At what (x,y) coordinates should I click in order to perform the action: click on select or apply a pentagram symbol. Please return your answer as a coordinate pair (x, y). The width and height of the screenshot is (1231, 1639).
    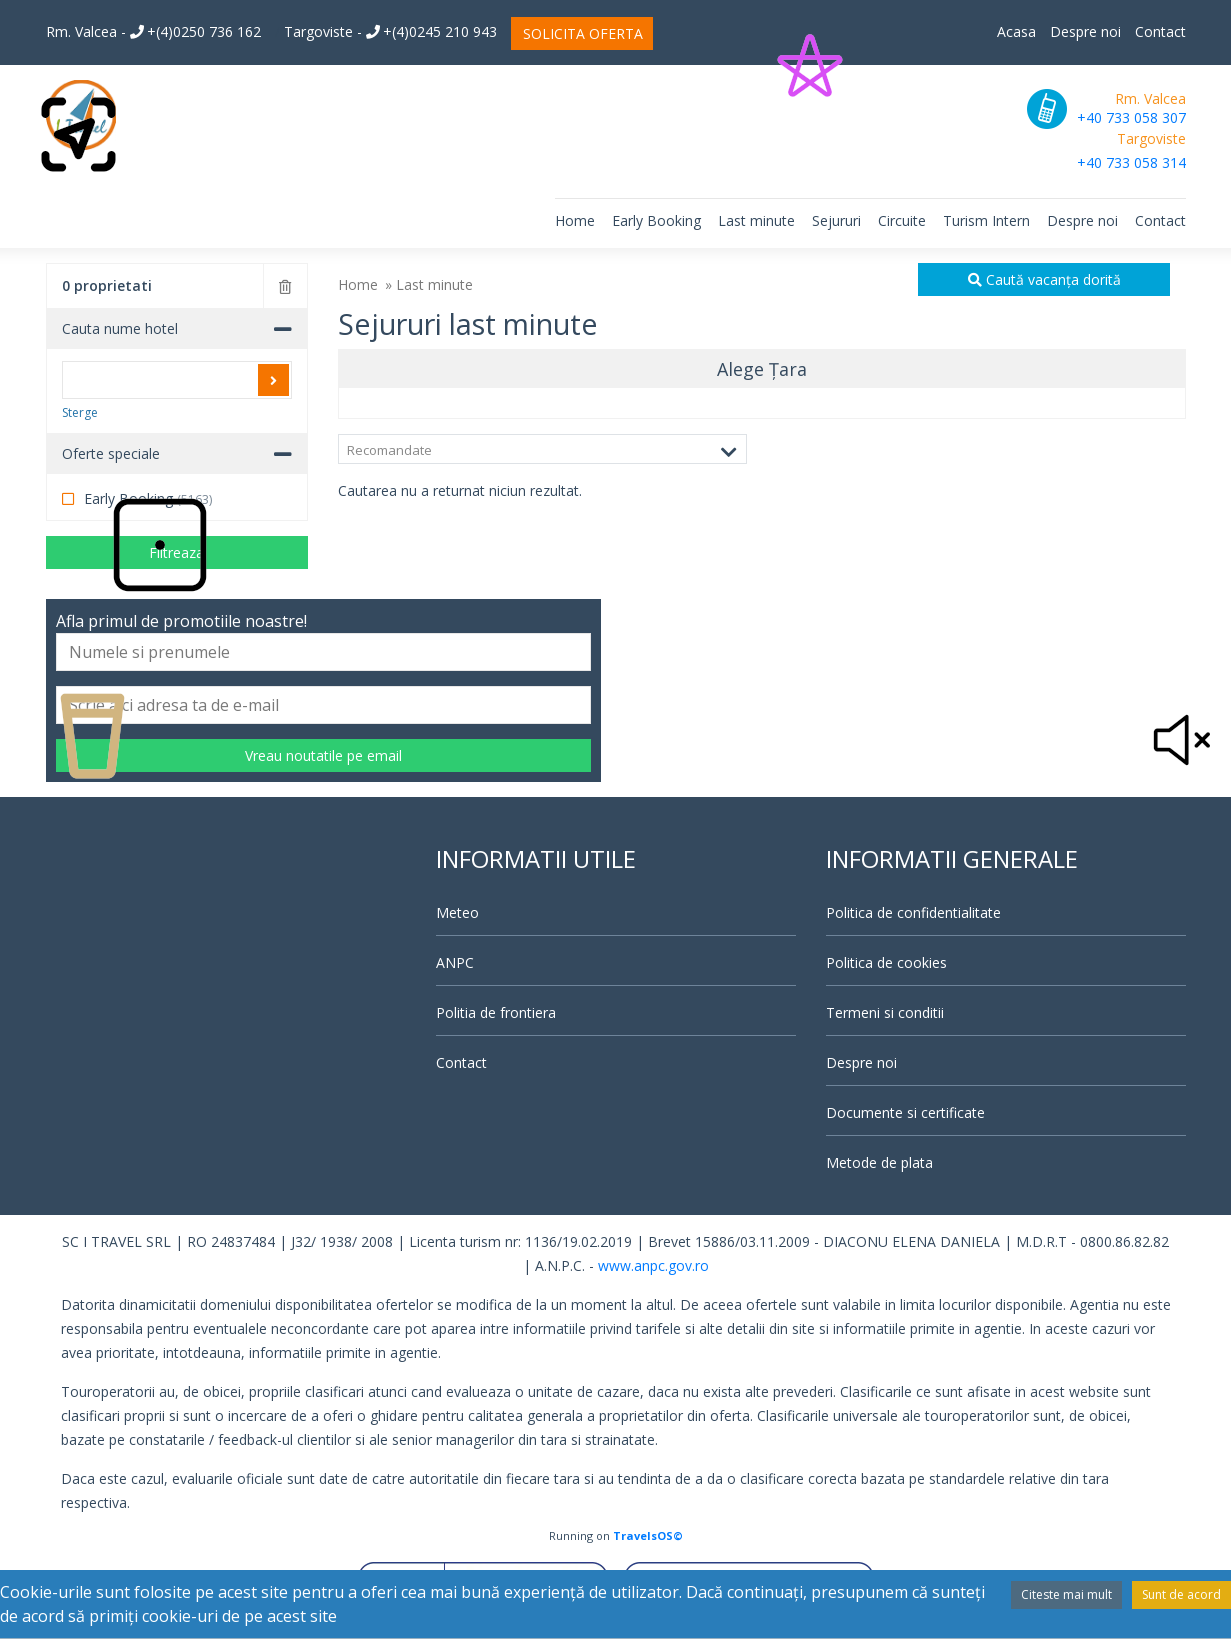
    Looking at the image, I should click on (810, 69).